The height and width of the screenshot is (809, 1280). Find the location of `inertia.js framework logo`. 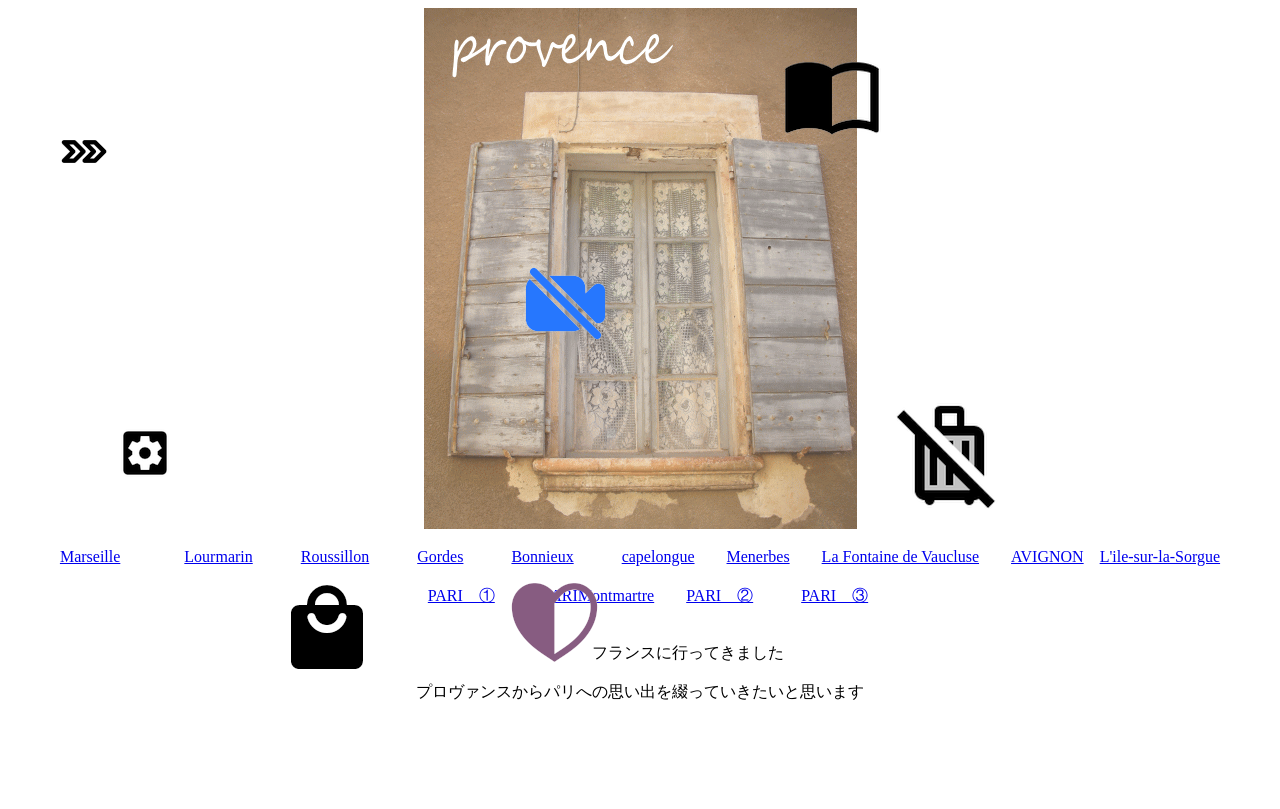

inertia.js framework logo is located at coordinates (83, 151).